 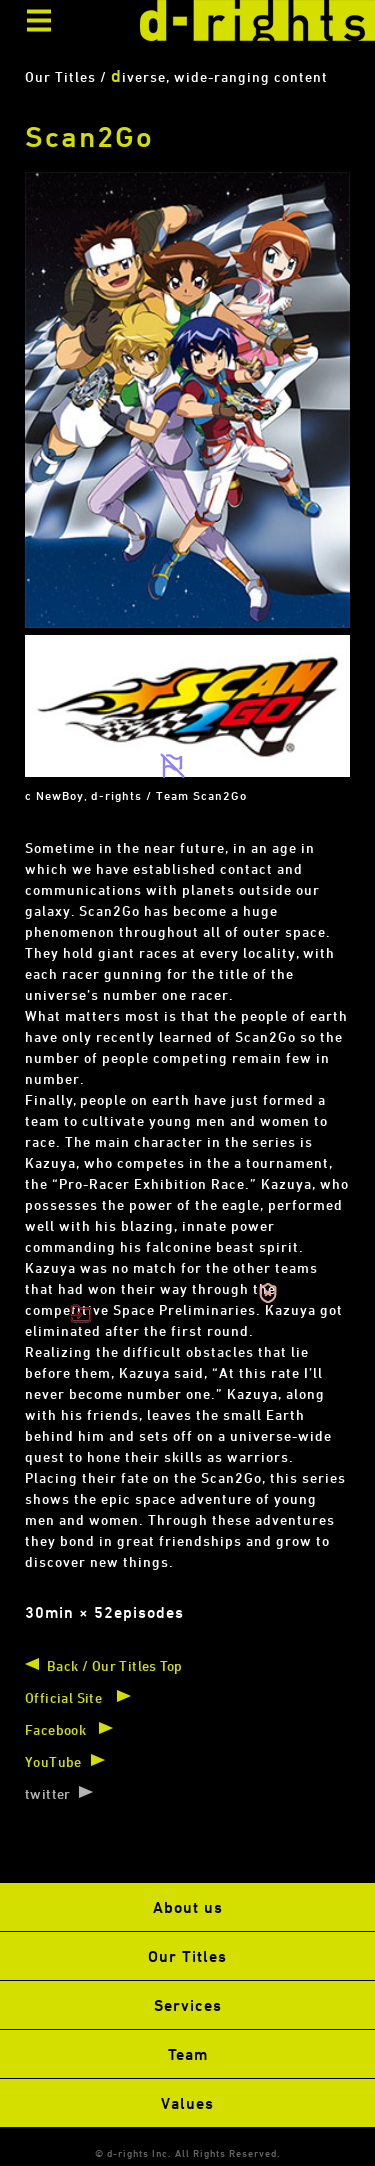 What do you see at coordinates (172, 765) in the screenshot?
I see `disable flag or marker` at bounding box center [172, 765].